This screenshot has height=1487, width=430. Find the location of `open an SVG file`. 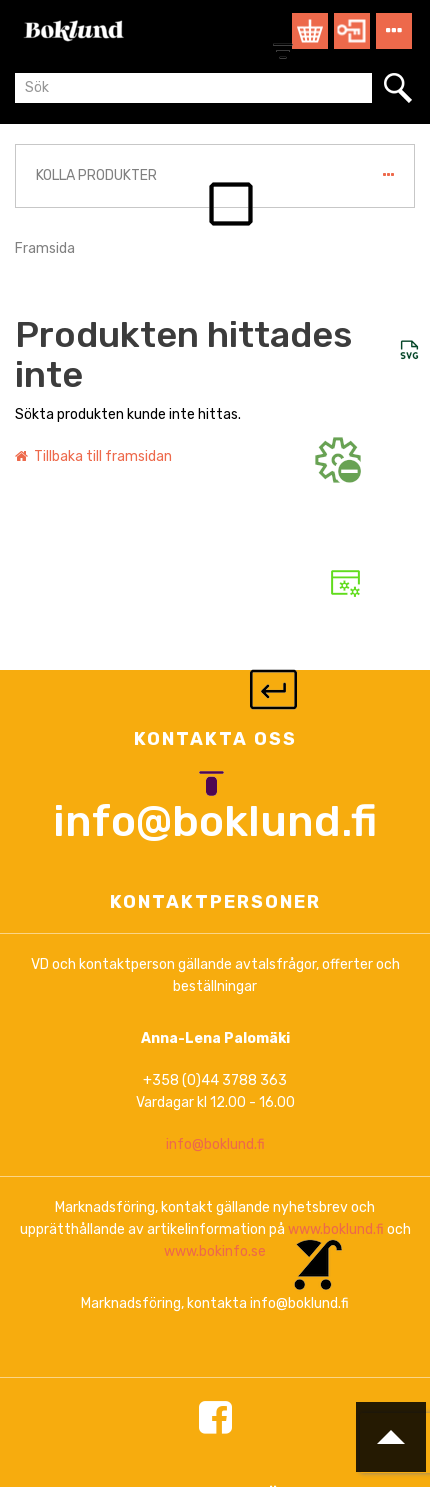

open an SVG file is located at coordinates (409, 350).